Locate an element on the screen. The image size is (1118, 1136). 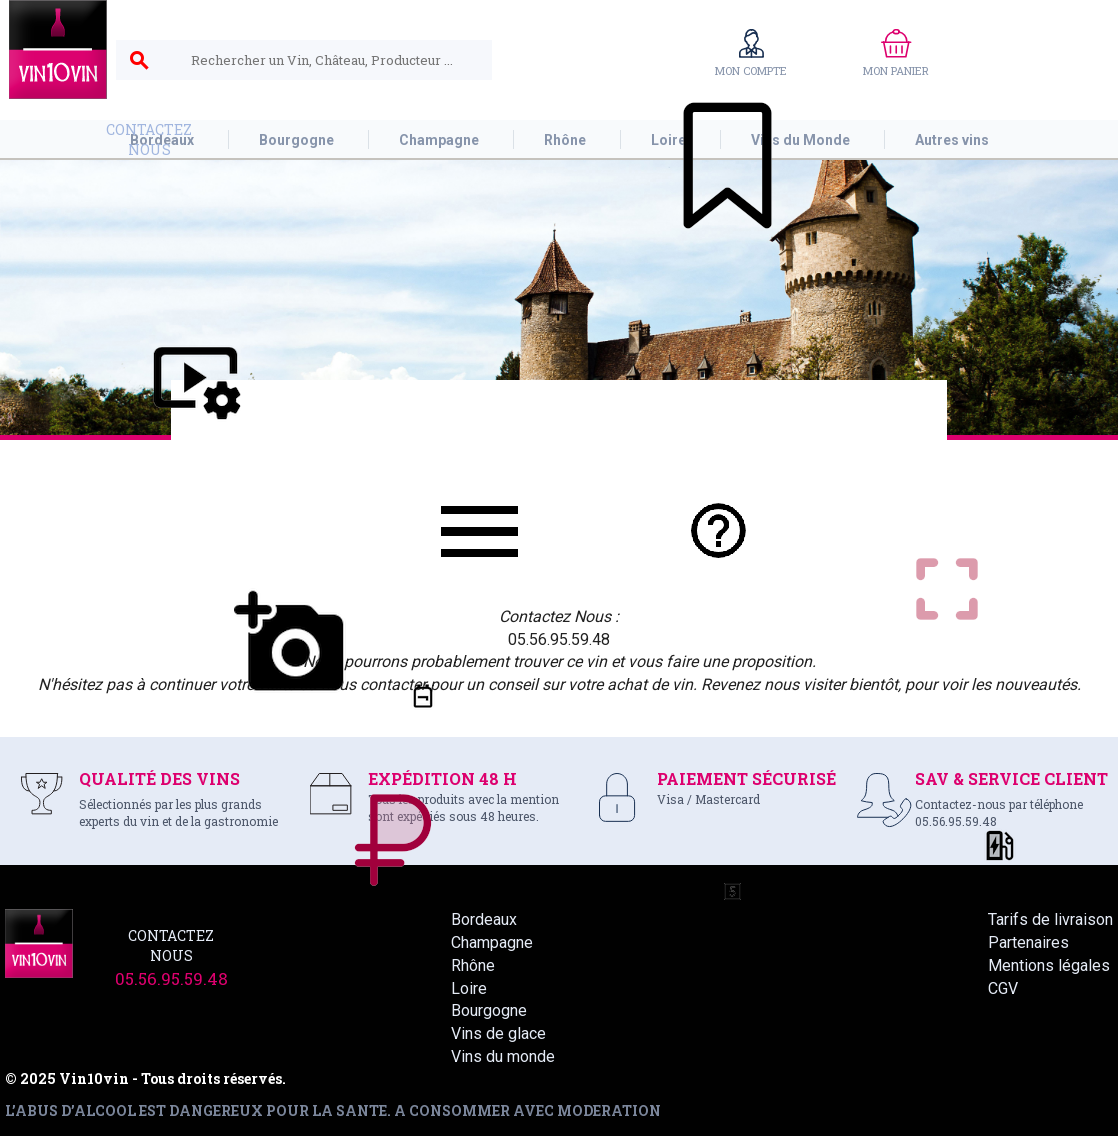
access your backpack or inventory is located at coordinates (423, 696).